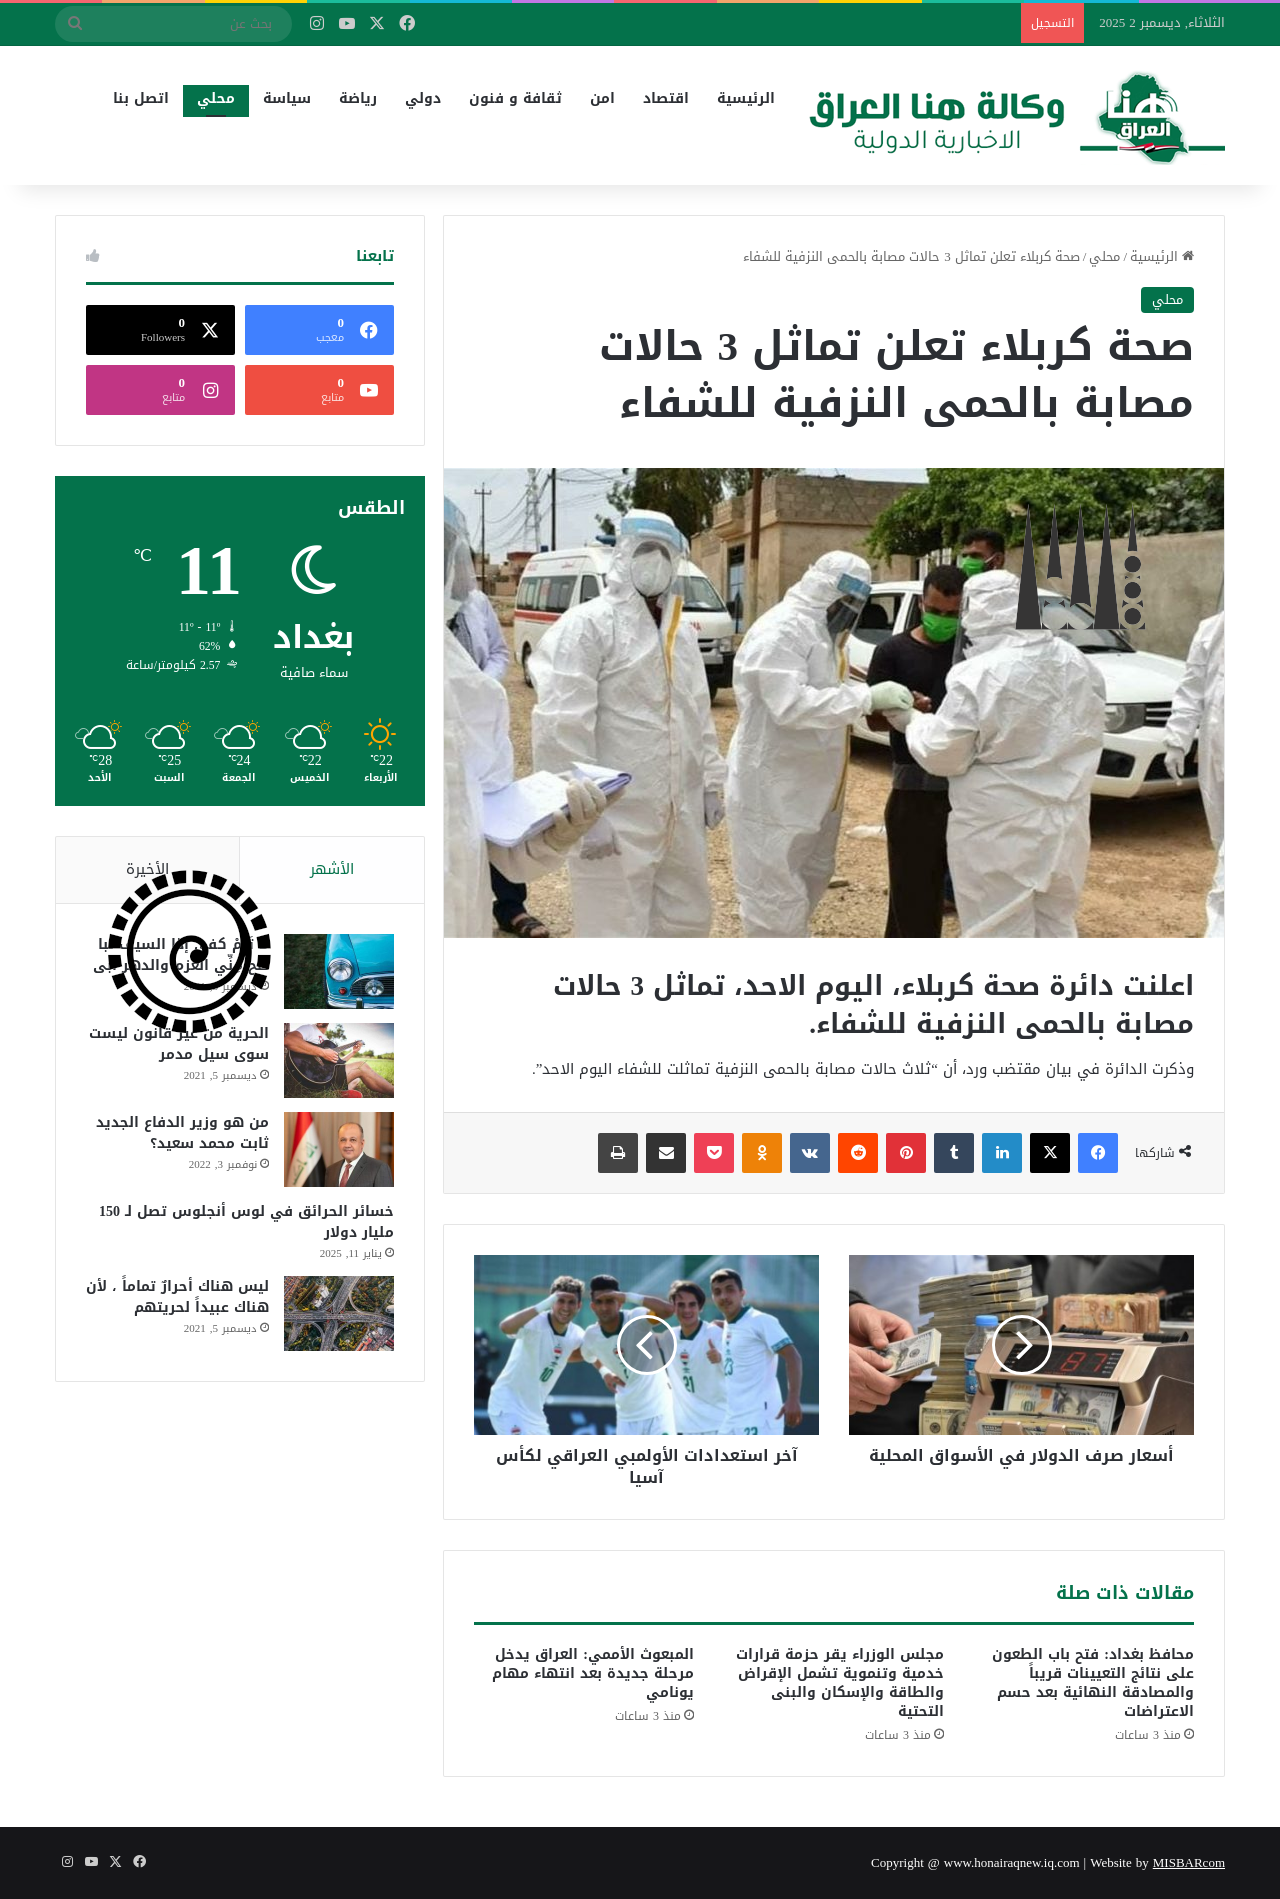 This screenshot has height=1899, width=1280. What do you see at coordinates (1080, 564) in the screenshot?
I see `play backgammon` at bounding box center [1080, 564].